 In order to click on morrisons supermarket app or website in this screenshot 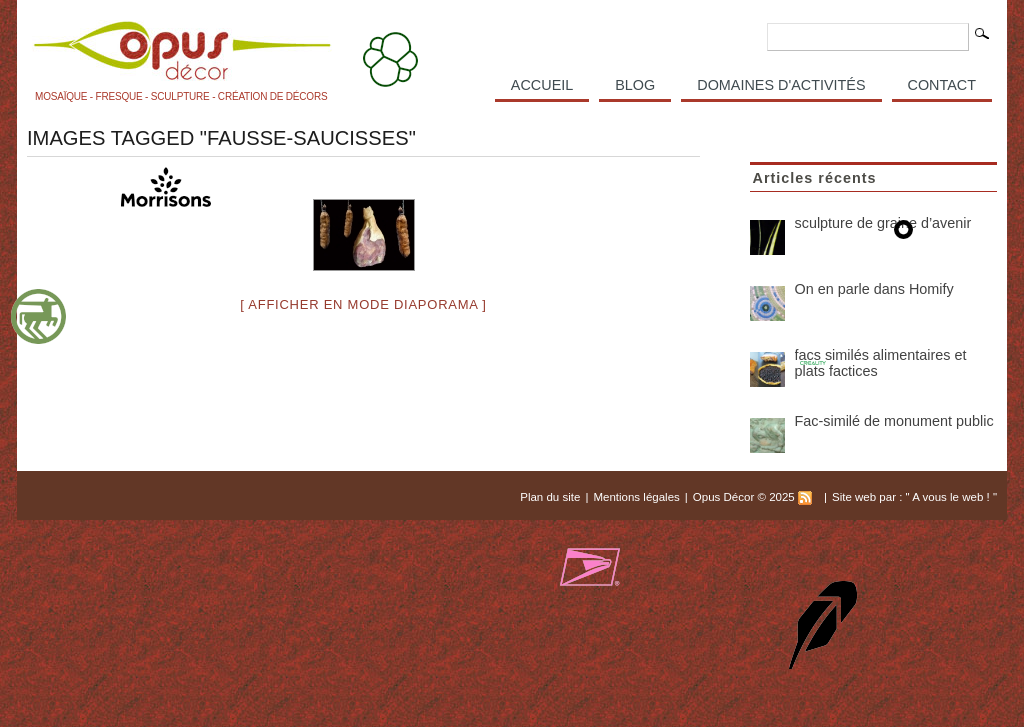, I will do `click(166, 187)`.